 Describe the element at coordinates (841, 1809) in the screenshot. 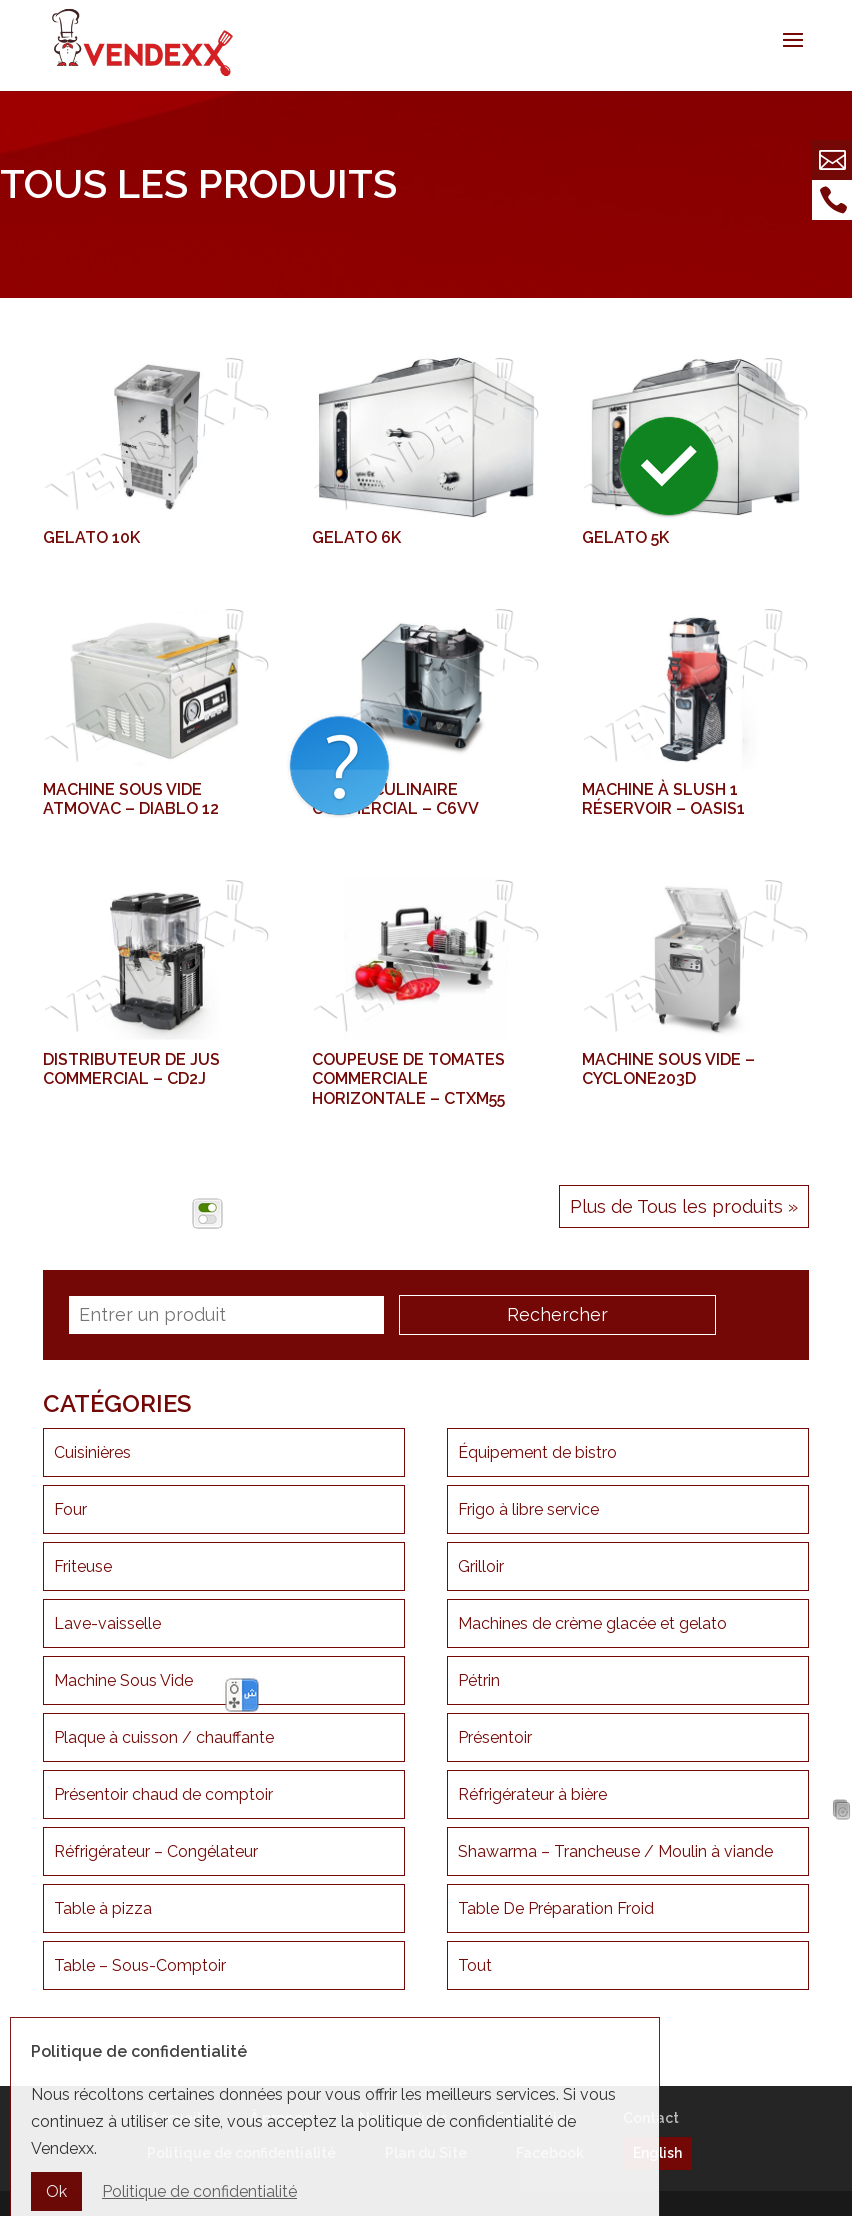

I see `access multiple disk drives or storage devices` at that location.